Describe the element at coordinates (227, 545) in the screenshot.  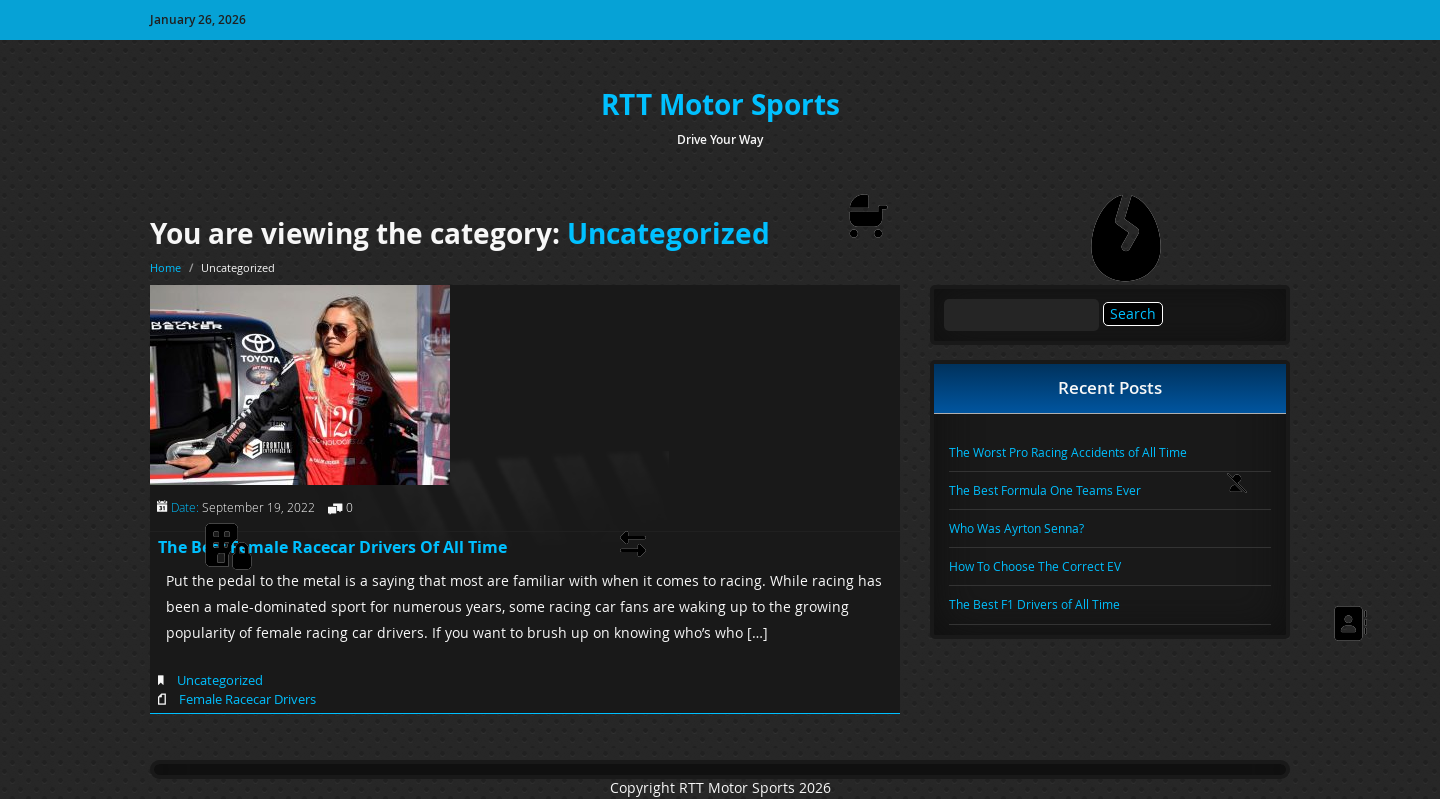
I see `secure building access control` at that location.